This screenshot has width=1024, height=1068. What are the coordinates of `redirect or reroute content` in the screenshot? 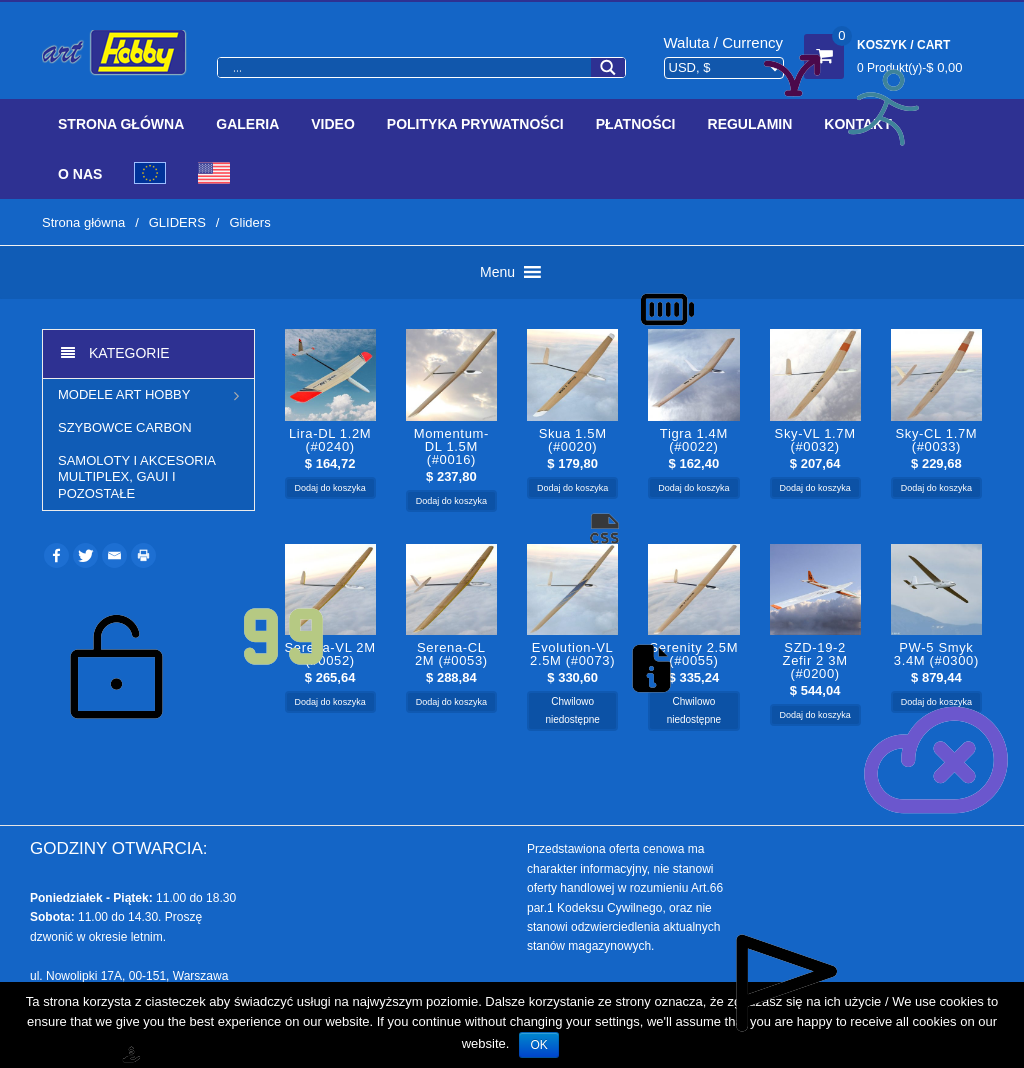 It's located at (793, 75).